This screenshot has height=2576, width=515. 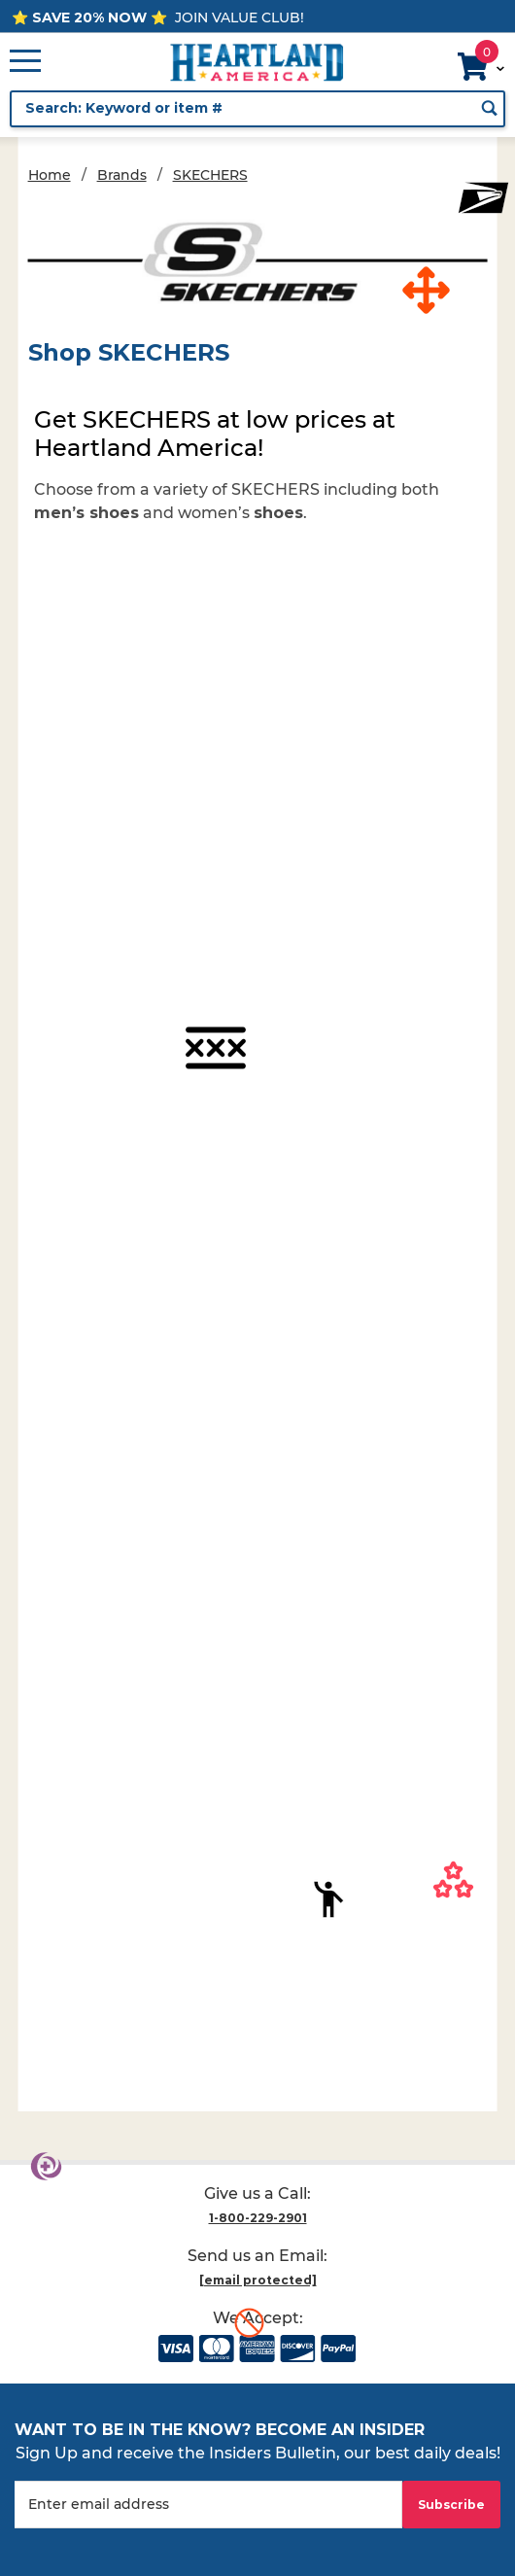 I want to click on united states postal service logo, so click(x=483, y=197).